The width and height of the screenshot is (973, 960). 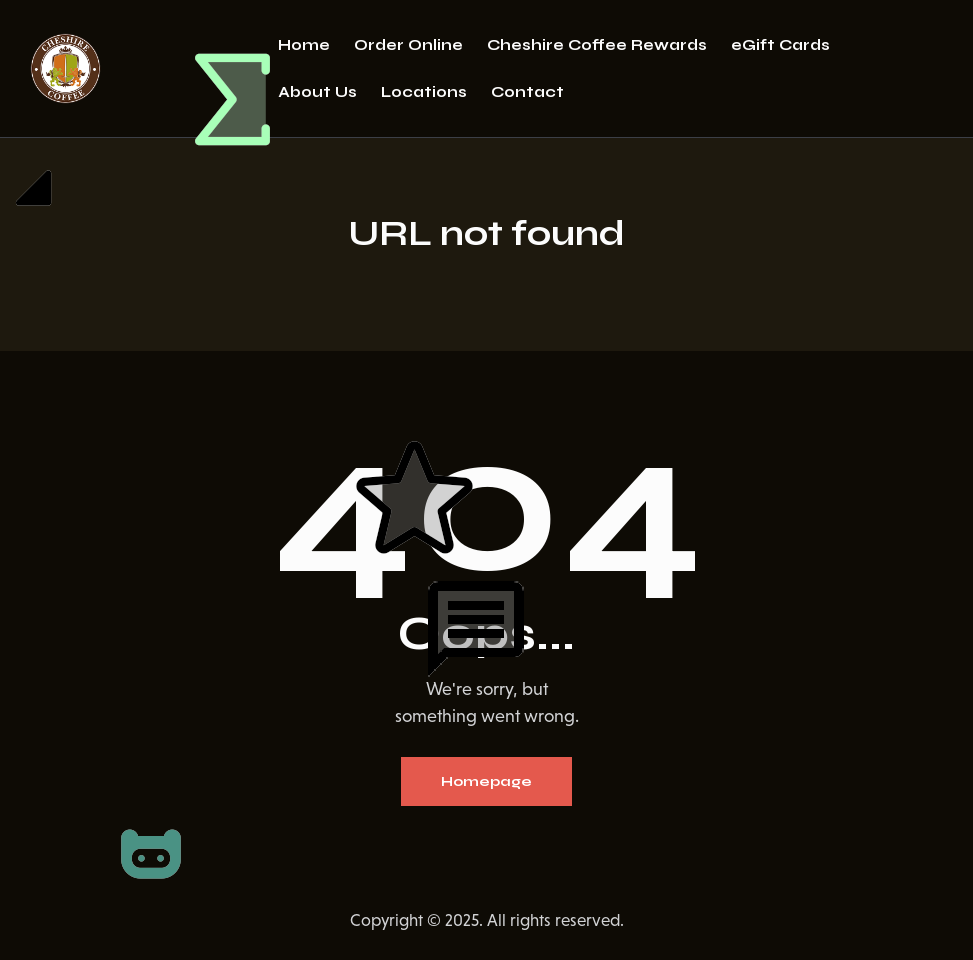 I want to click on finn the human character icon from adventure time, so click(x=151, y=853).